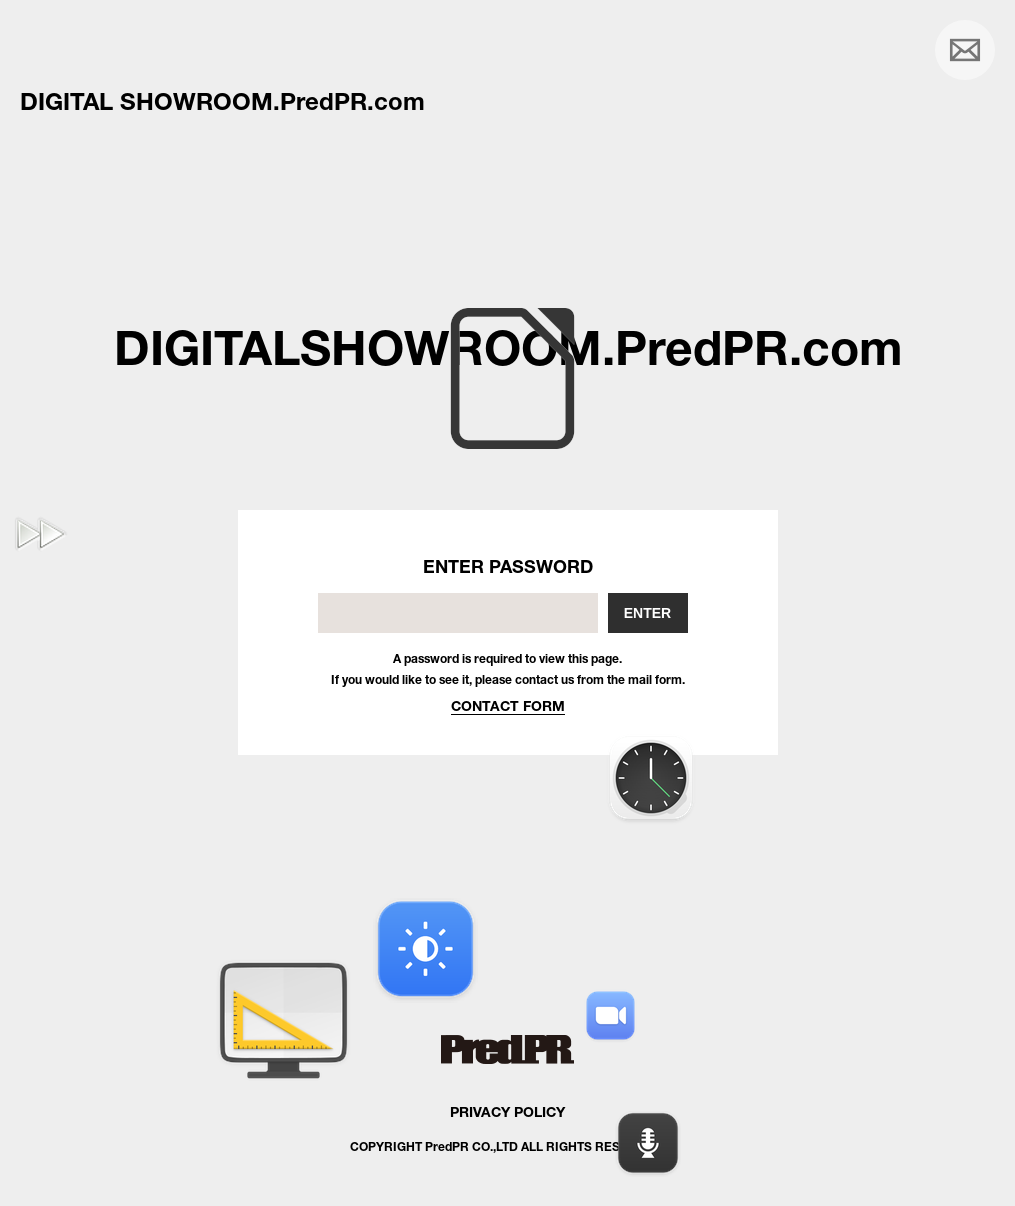  What do you see at coordinates (651, 778) in the screenshot?
I see `open go for it productivity app` at bounding box center [651, 778].